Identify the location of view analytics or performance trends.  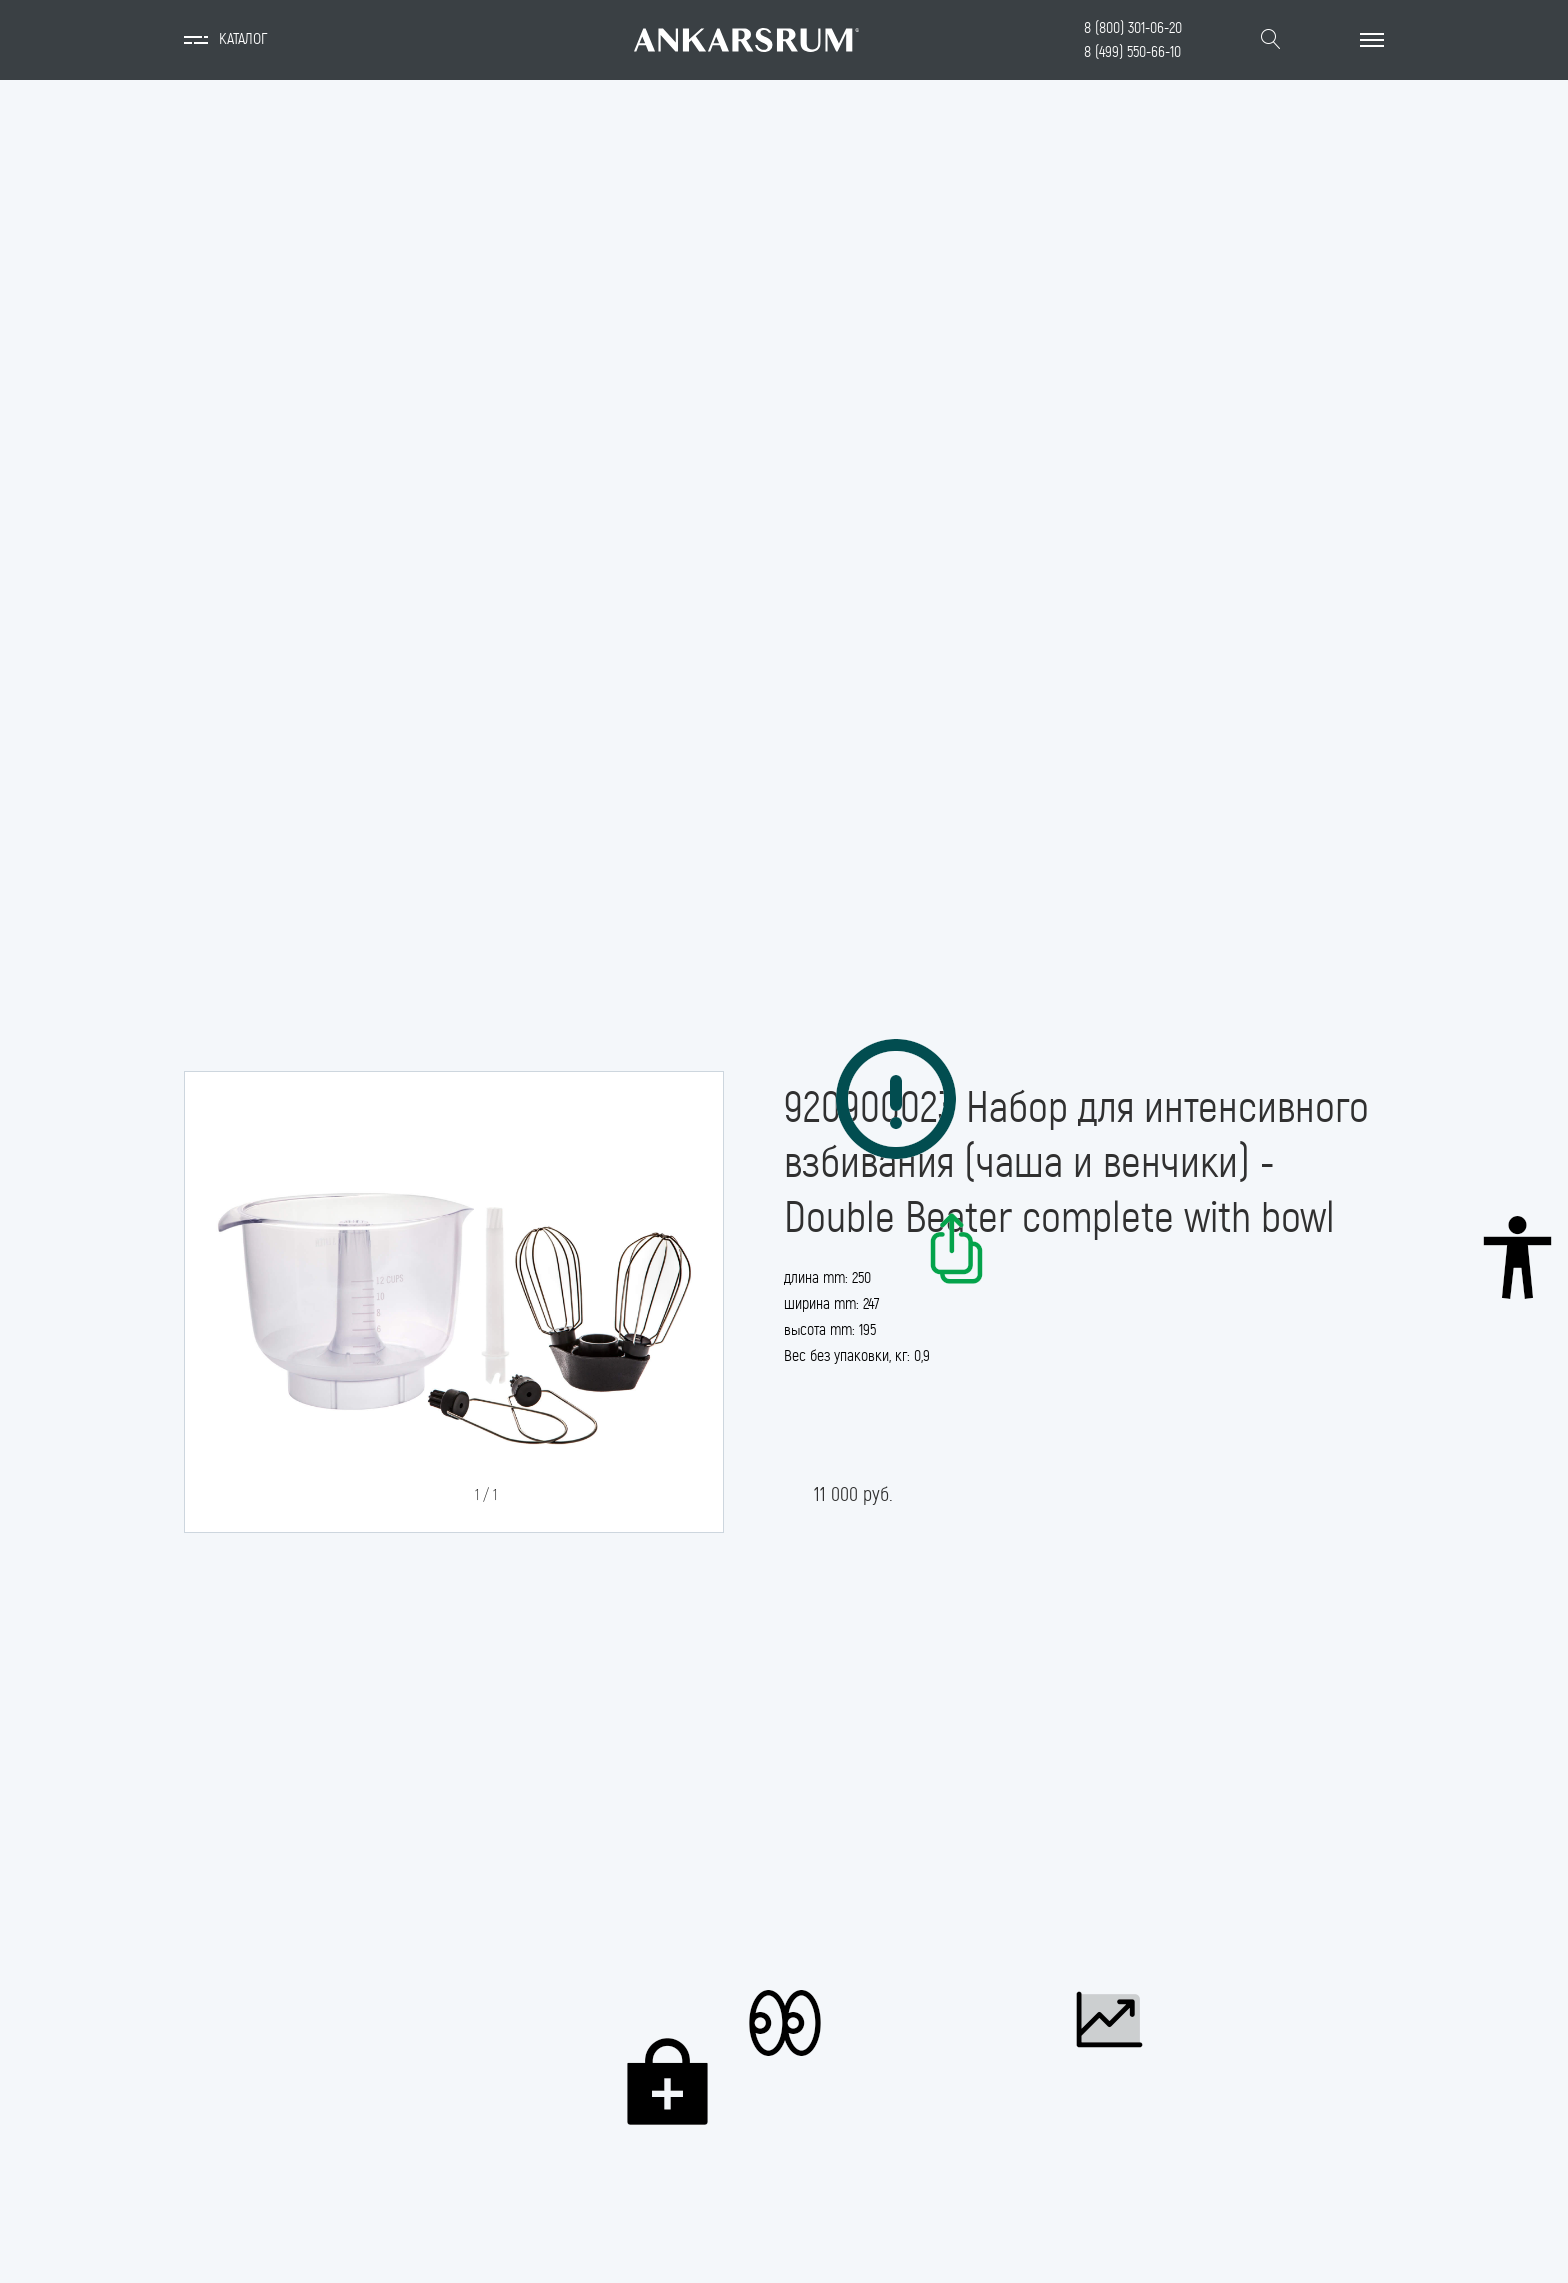
(1109, 2019).